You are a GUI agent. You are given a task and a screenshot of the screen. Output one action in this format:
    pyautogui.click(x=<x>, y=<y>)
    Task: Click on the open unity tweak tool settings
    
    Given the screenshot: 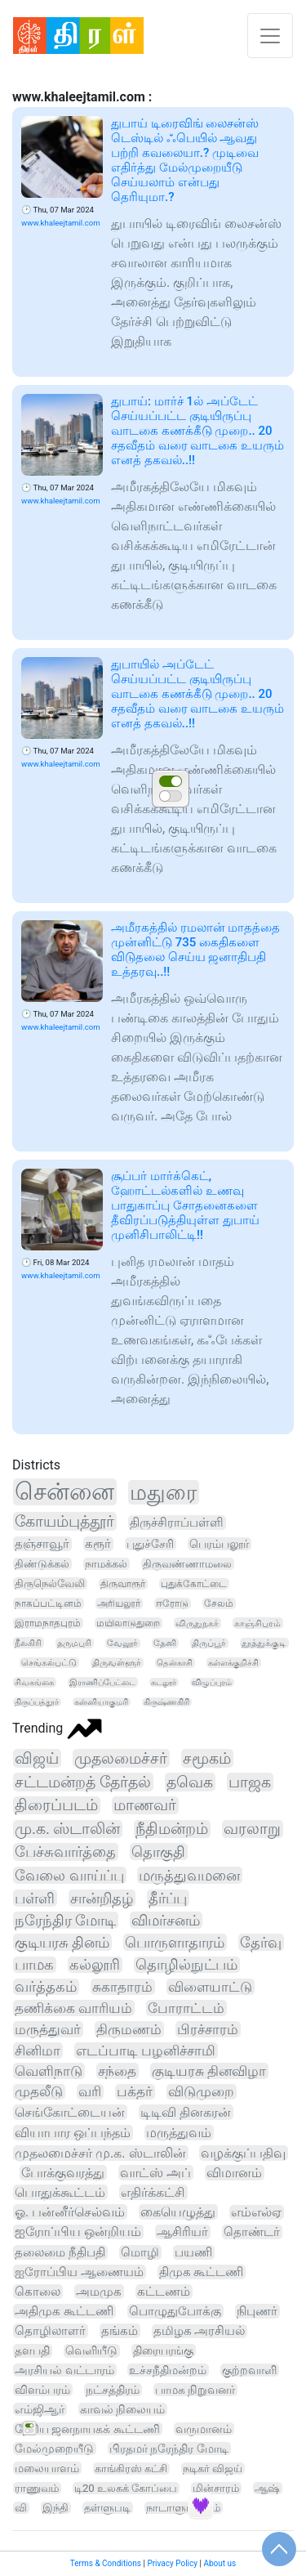 What is the action you would take?
    pyautogui.click(x=29, y=2428)
    